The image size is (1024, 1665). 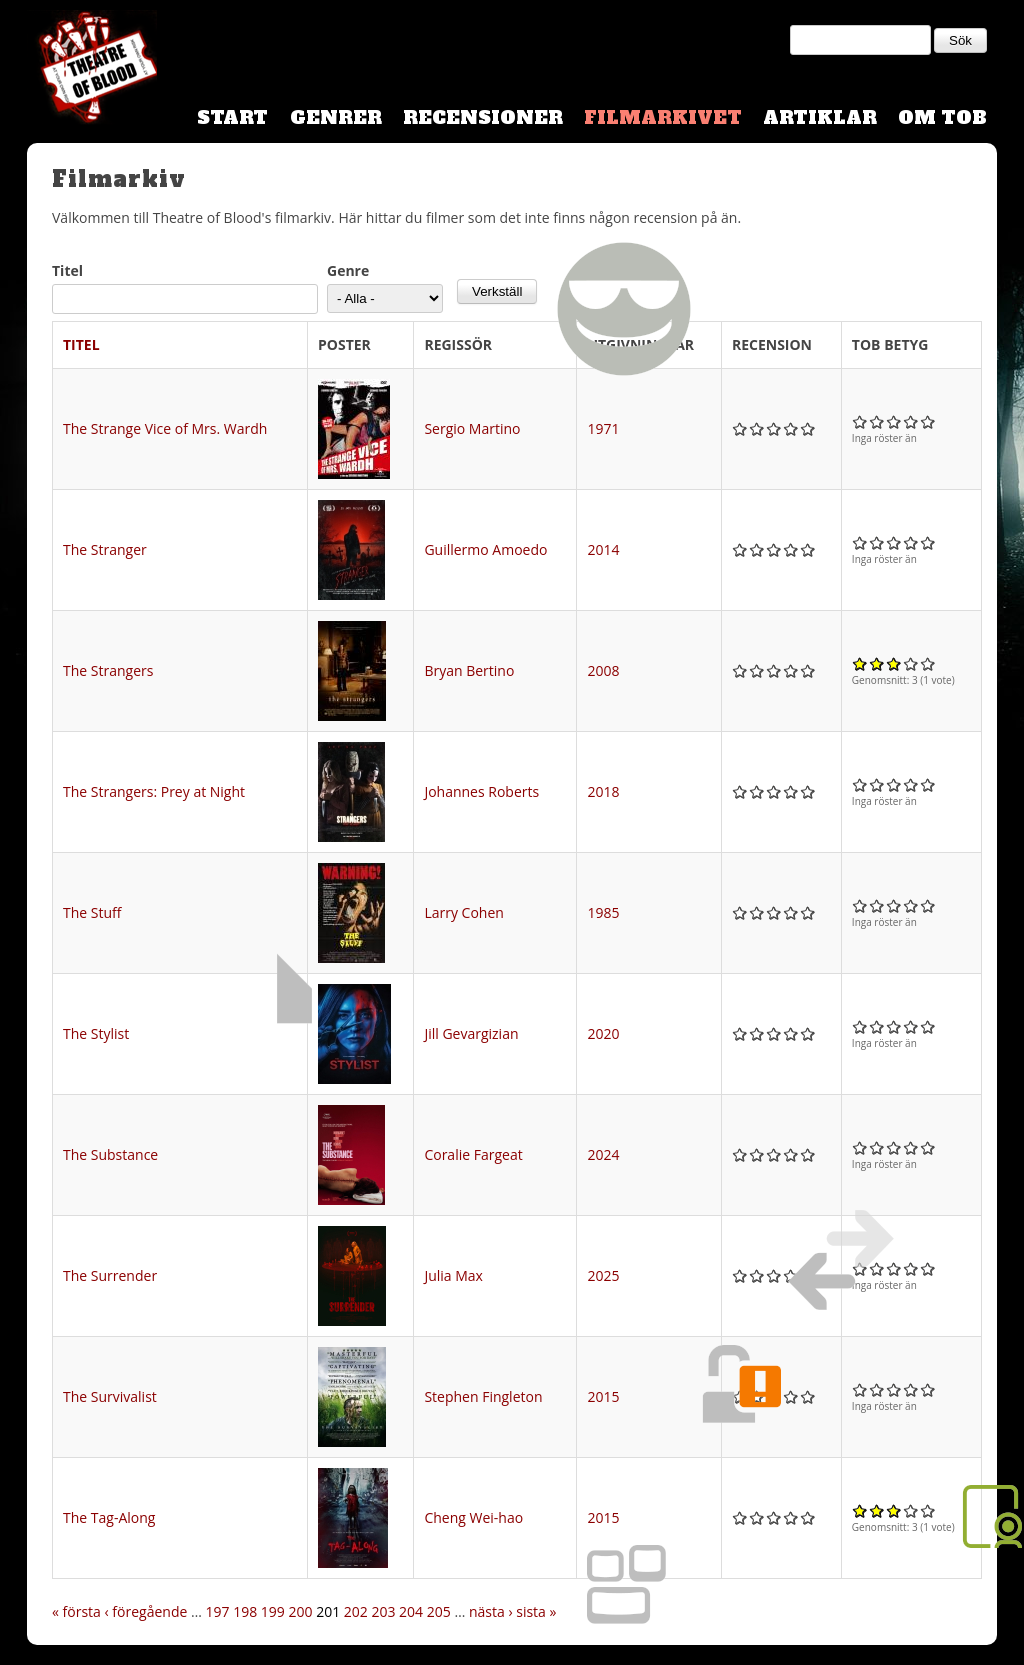 I want to click on move selection cursor to end of text, so click(x=294, y=988).